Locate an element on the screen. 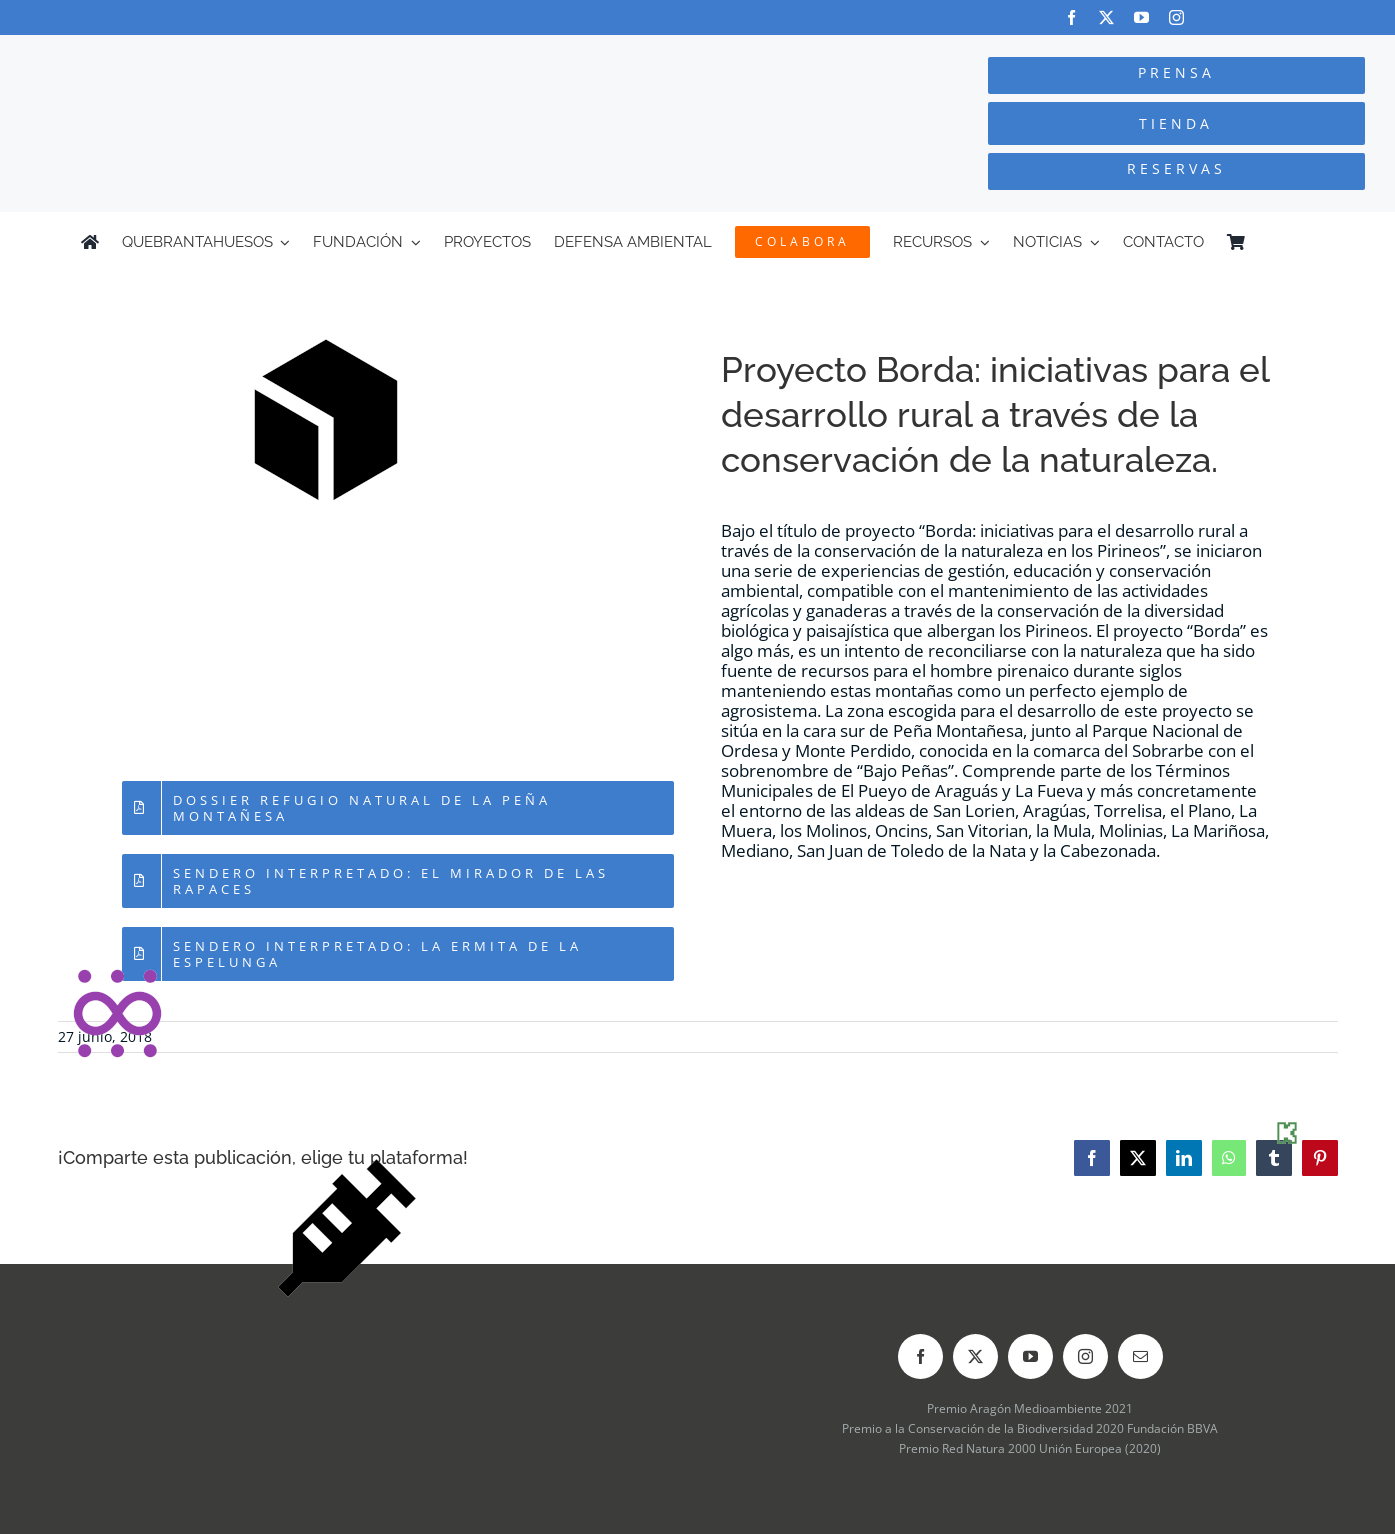  access box cloud storage is located at coordinates (326, 422).